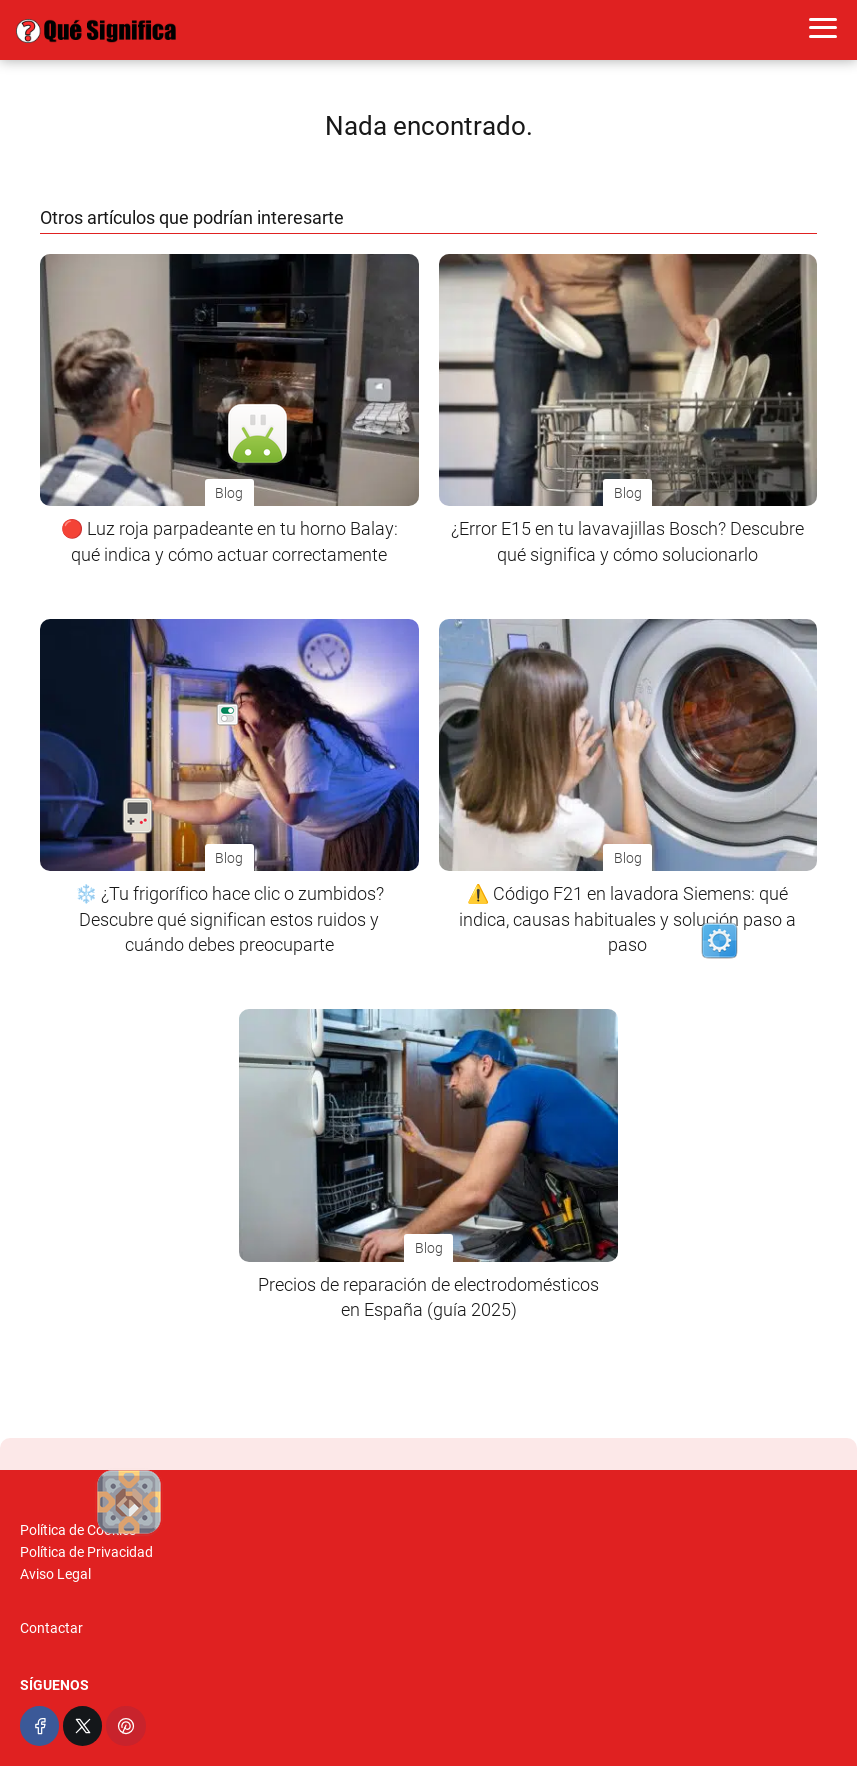 This screenshot has width=857, height=1766. Describe the element at coordinates (227, 714) in the screenshot. I see `access system settings and preferences` at that location.